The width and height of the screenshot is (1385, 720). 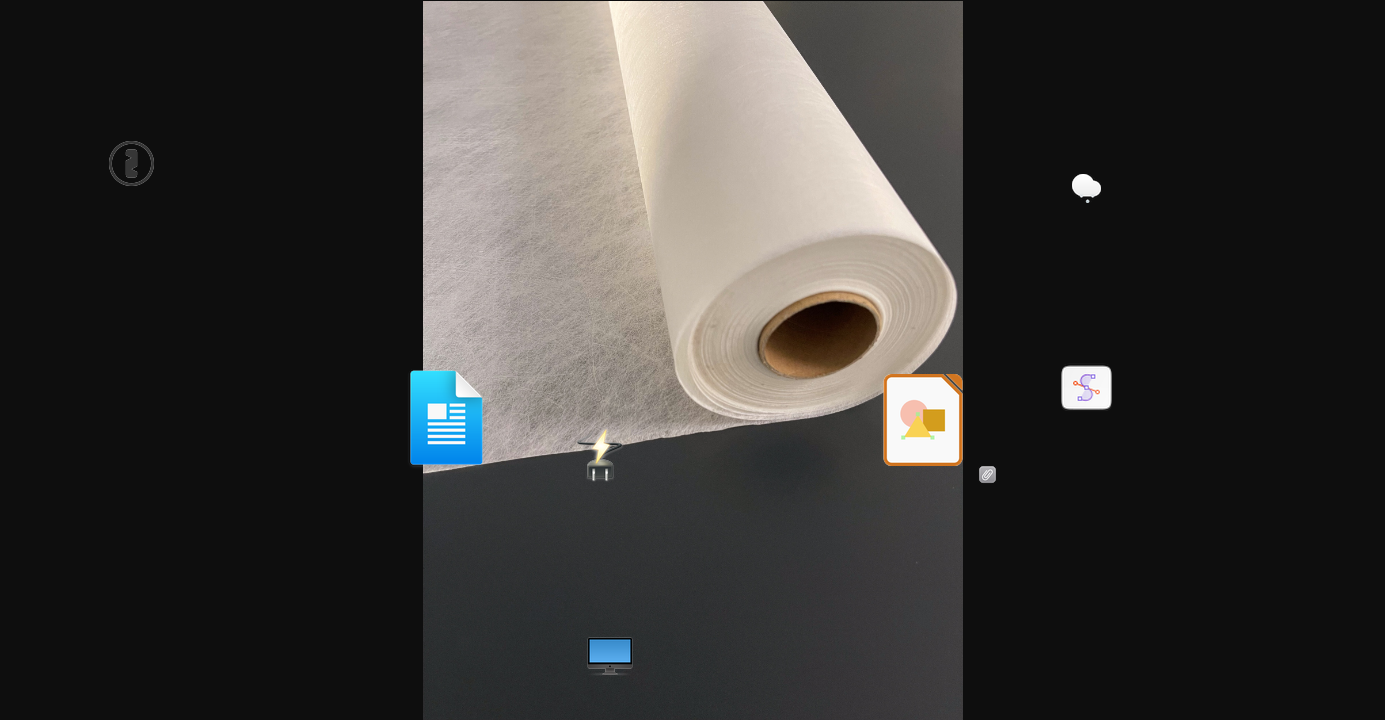 What do you see at coordinates (1086, 188) in the screenshot?
I see `indicates scattered snow weather conditions` at bounding box center [1086, 188].